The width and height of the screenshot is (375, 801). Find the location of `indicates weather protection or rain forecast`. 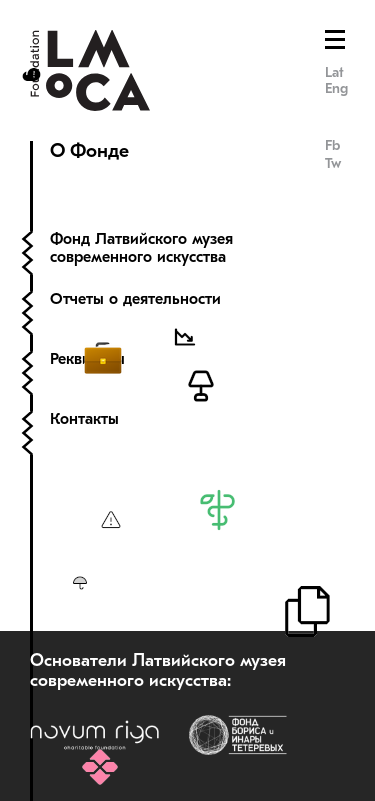

indicates weather protection or rain forecast is located at coordinates (80, 583).